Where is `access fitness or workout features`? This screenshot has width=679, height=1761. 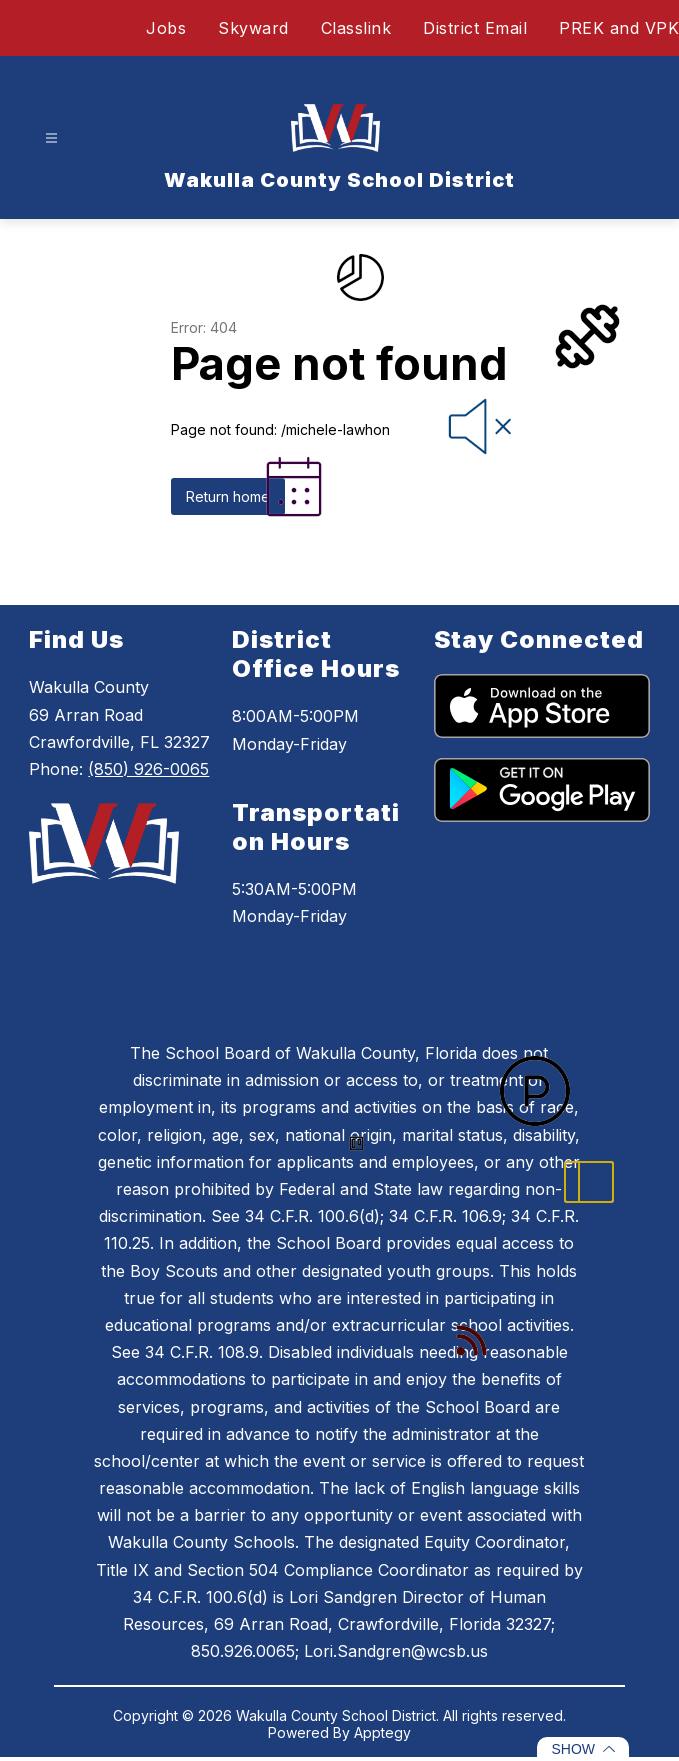 access fitness or workout features is located at coordinates (587, 336).